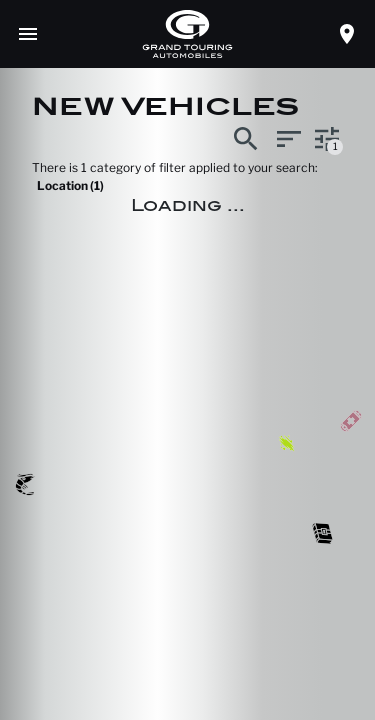 Image resolution: width=375 pixels, height=720 pixels. Describe the element at coordinates (25, 484) in the screenshot. I see `select shrimp or seafood option` at that location.